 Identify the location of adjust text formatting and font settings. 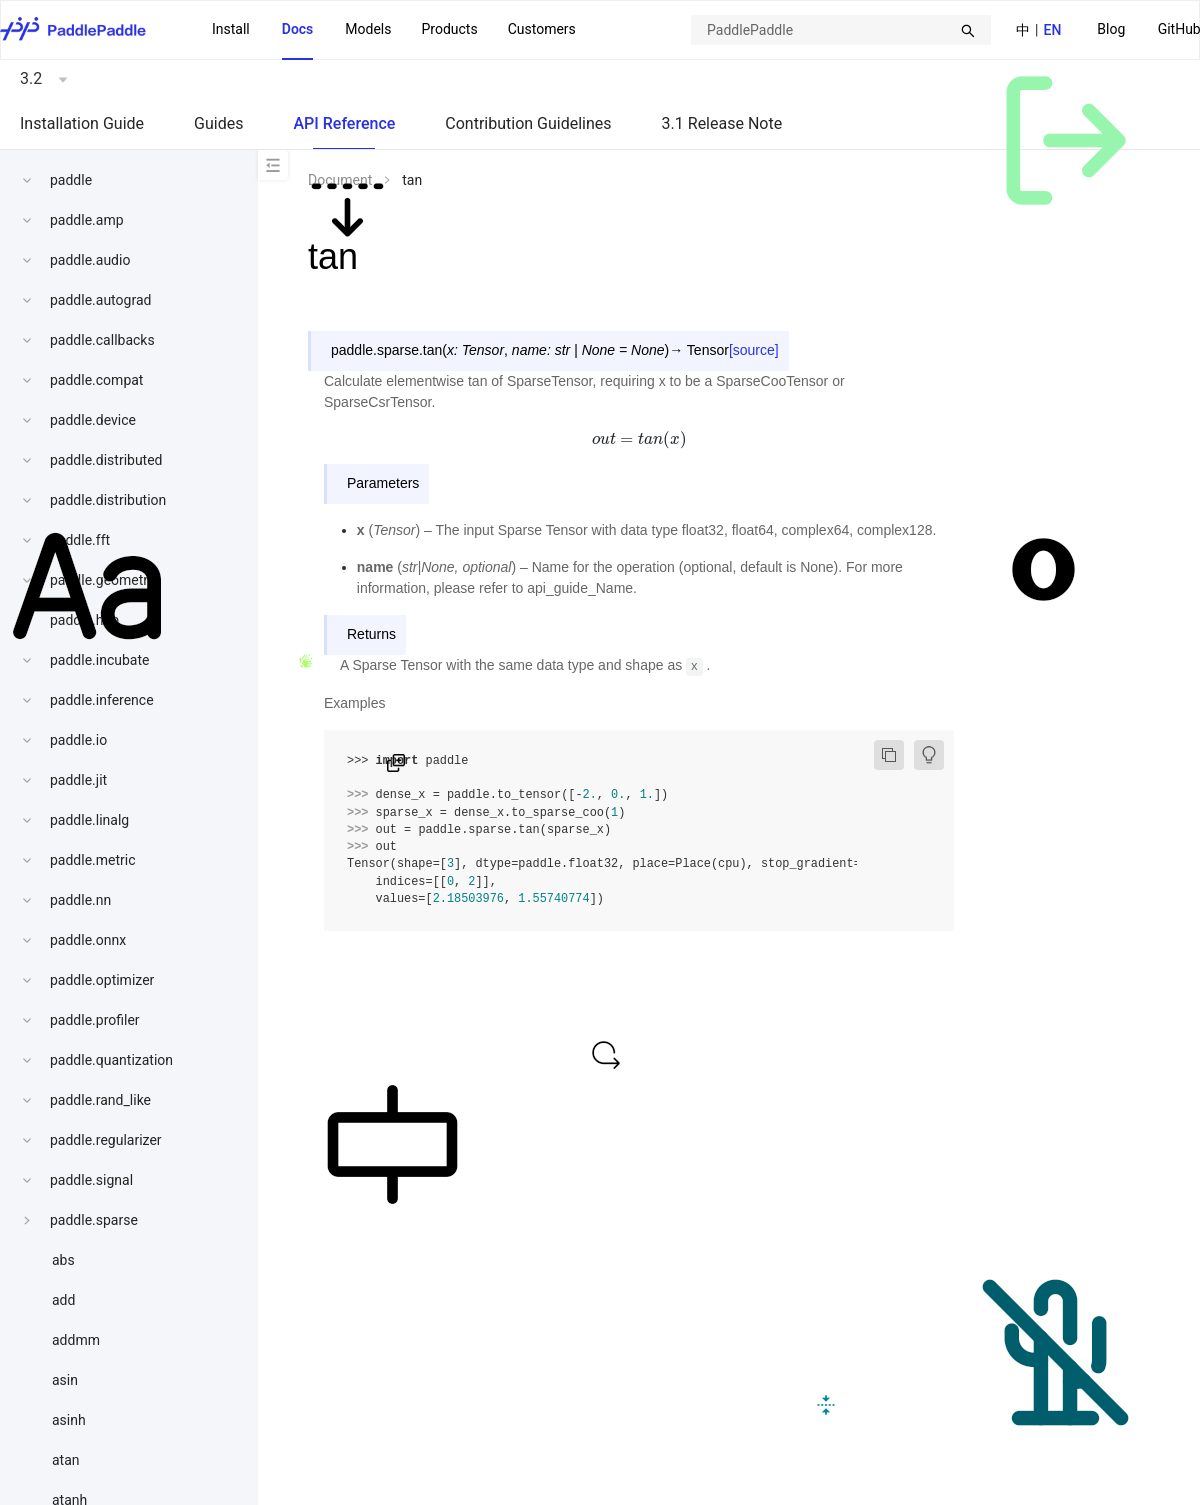
(87, 593).